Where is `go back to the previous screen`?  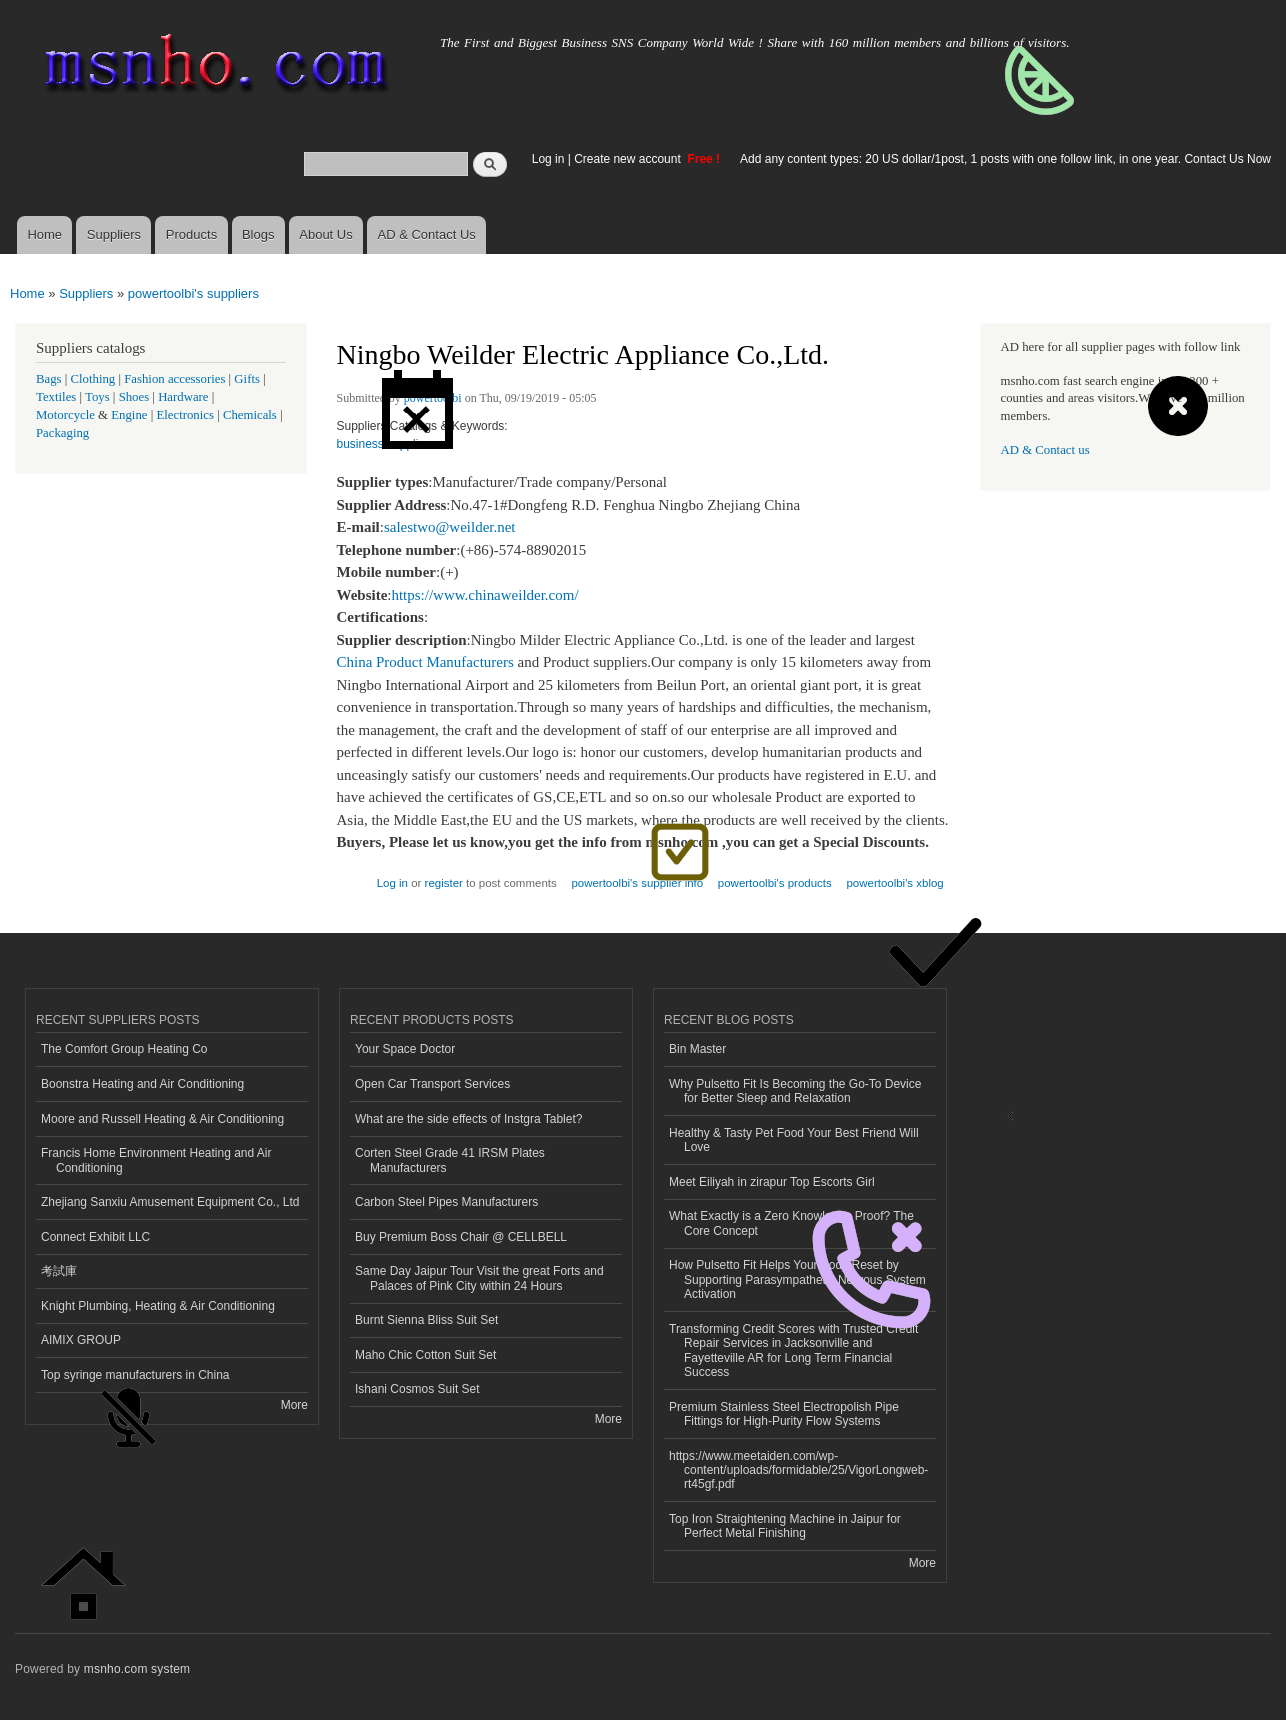 go back to the previous screen is located at coordinates (1011, 1116).